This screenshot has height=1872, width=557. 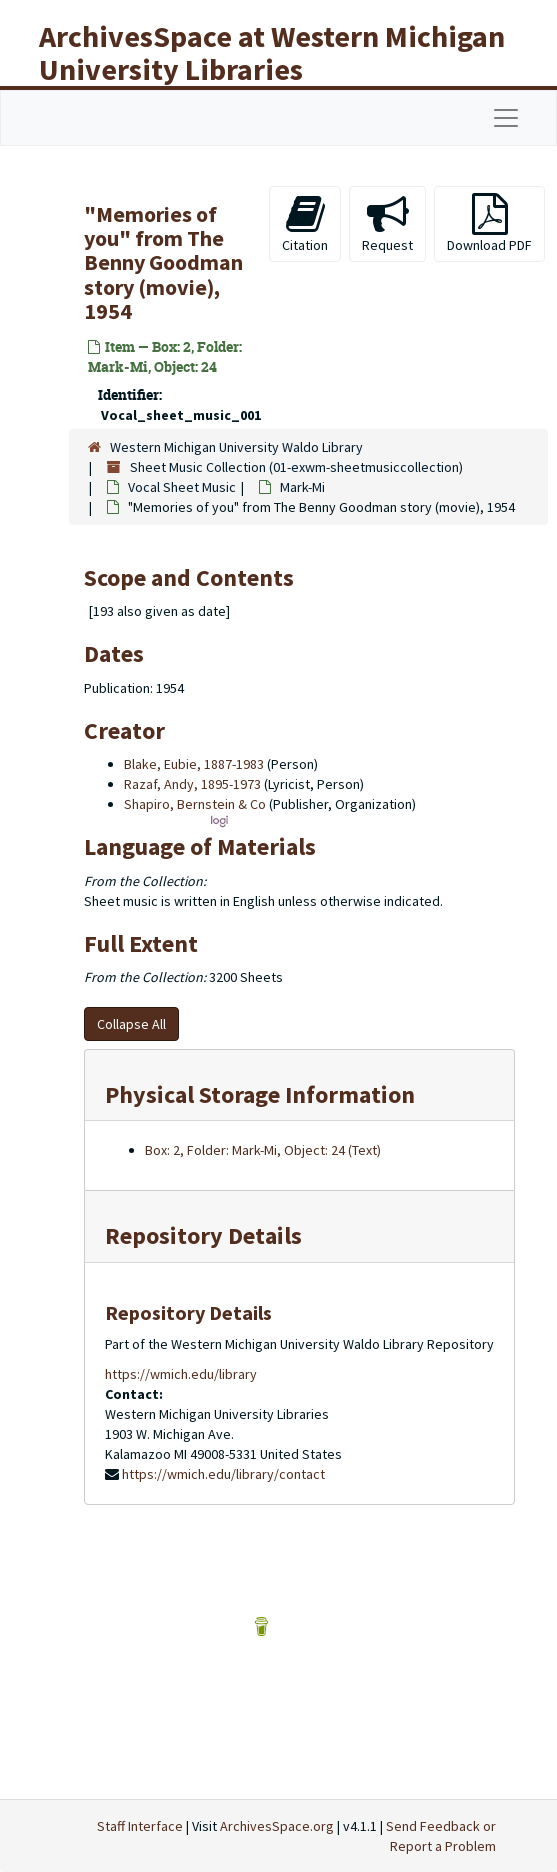 I want to click on support the creator via Buy Me a Coffee, so click(x=261, y=1626).